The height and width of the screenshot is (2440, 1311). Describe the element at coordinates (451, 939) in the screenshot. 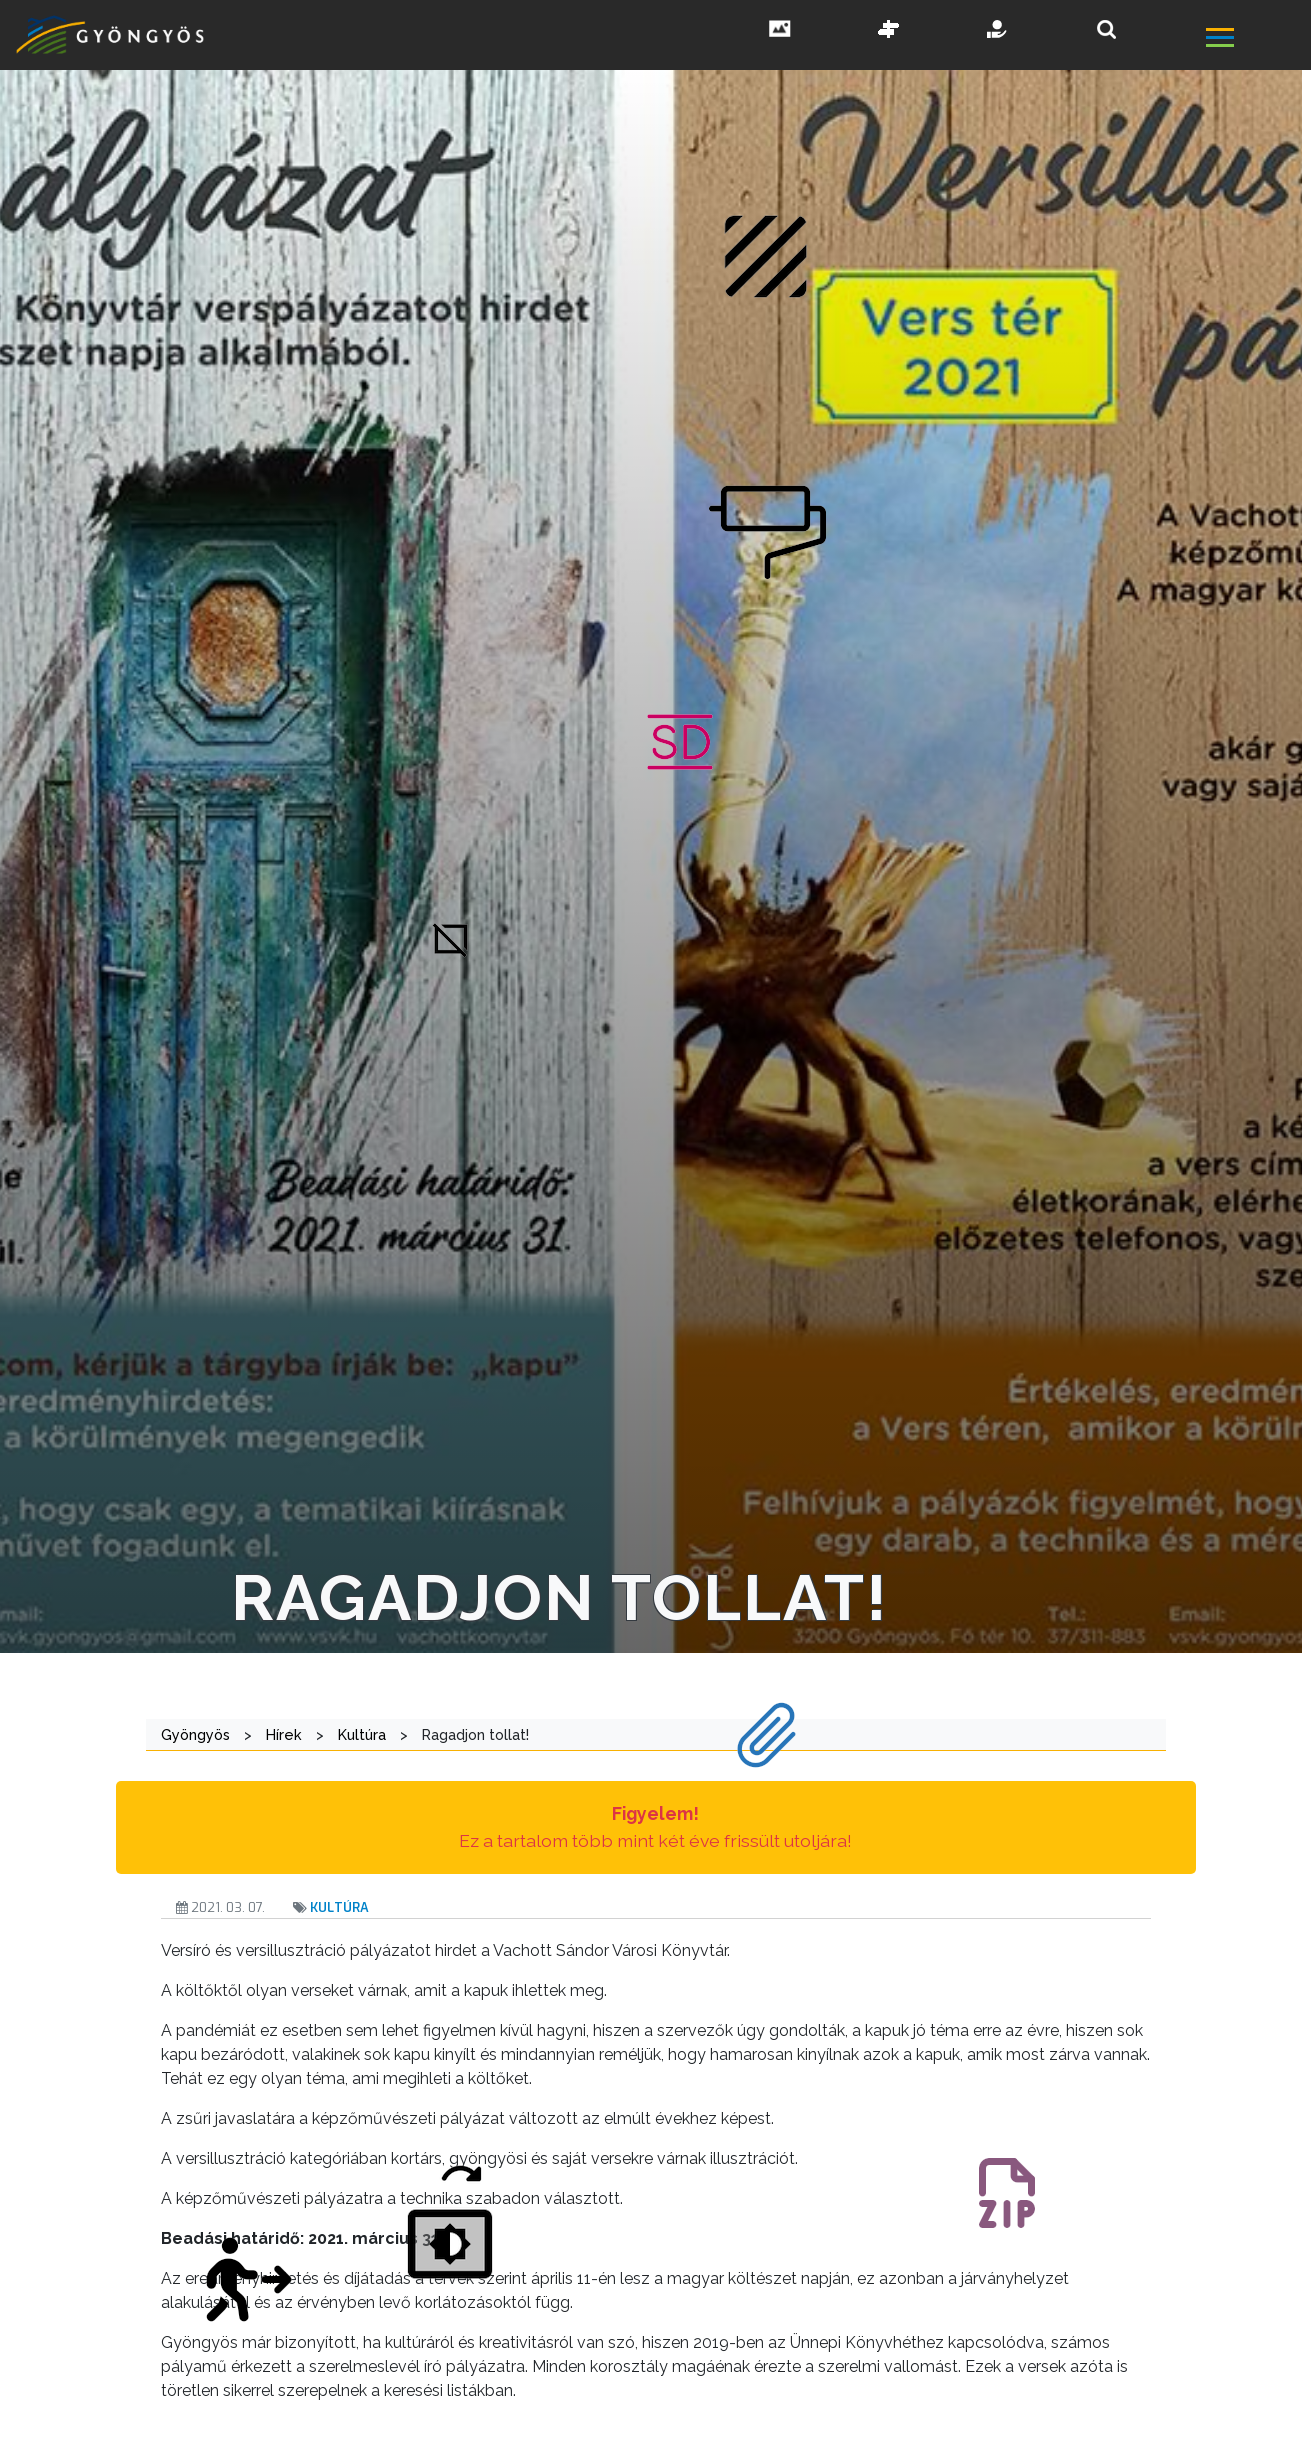

I see `indicates browser not supported for this feature` at that location.